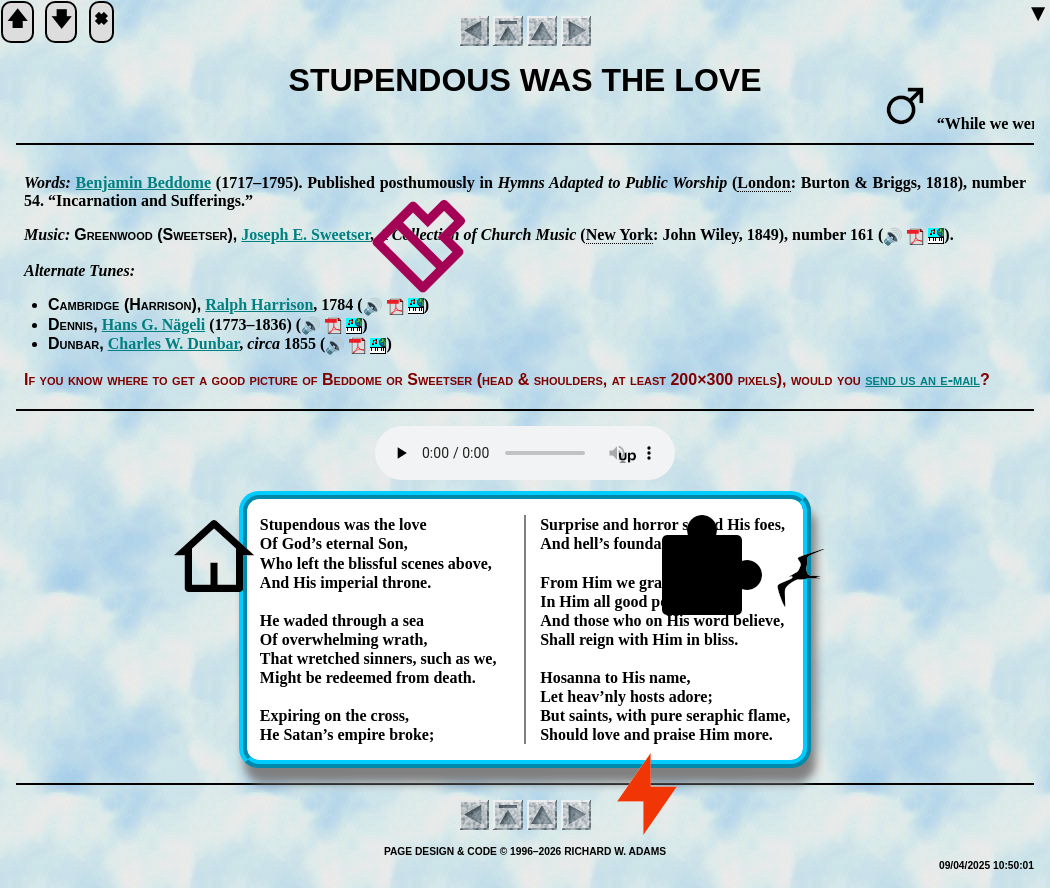 The width and height of the screenshot is (1050, 888). I want to click on indicates male or masculine gender option, so click(904, 105).